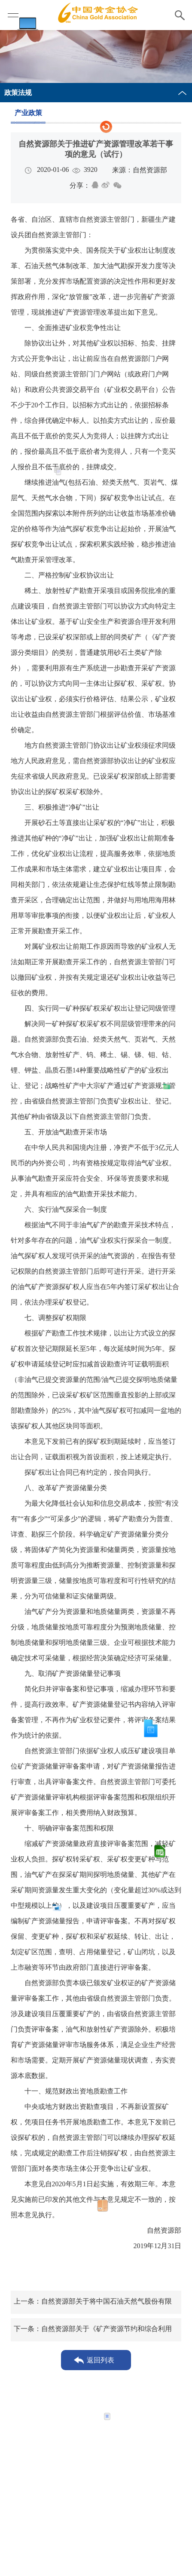  Describe the element at coordinates (160, 1851) in the screenshot. I see `open LibreOffice Calc spreadsheet application` at that location.